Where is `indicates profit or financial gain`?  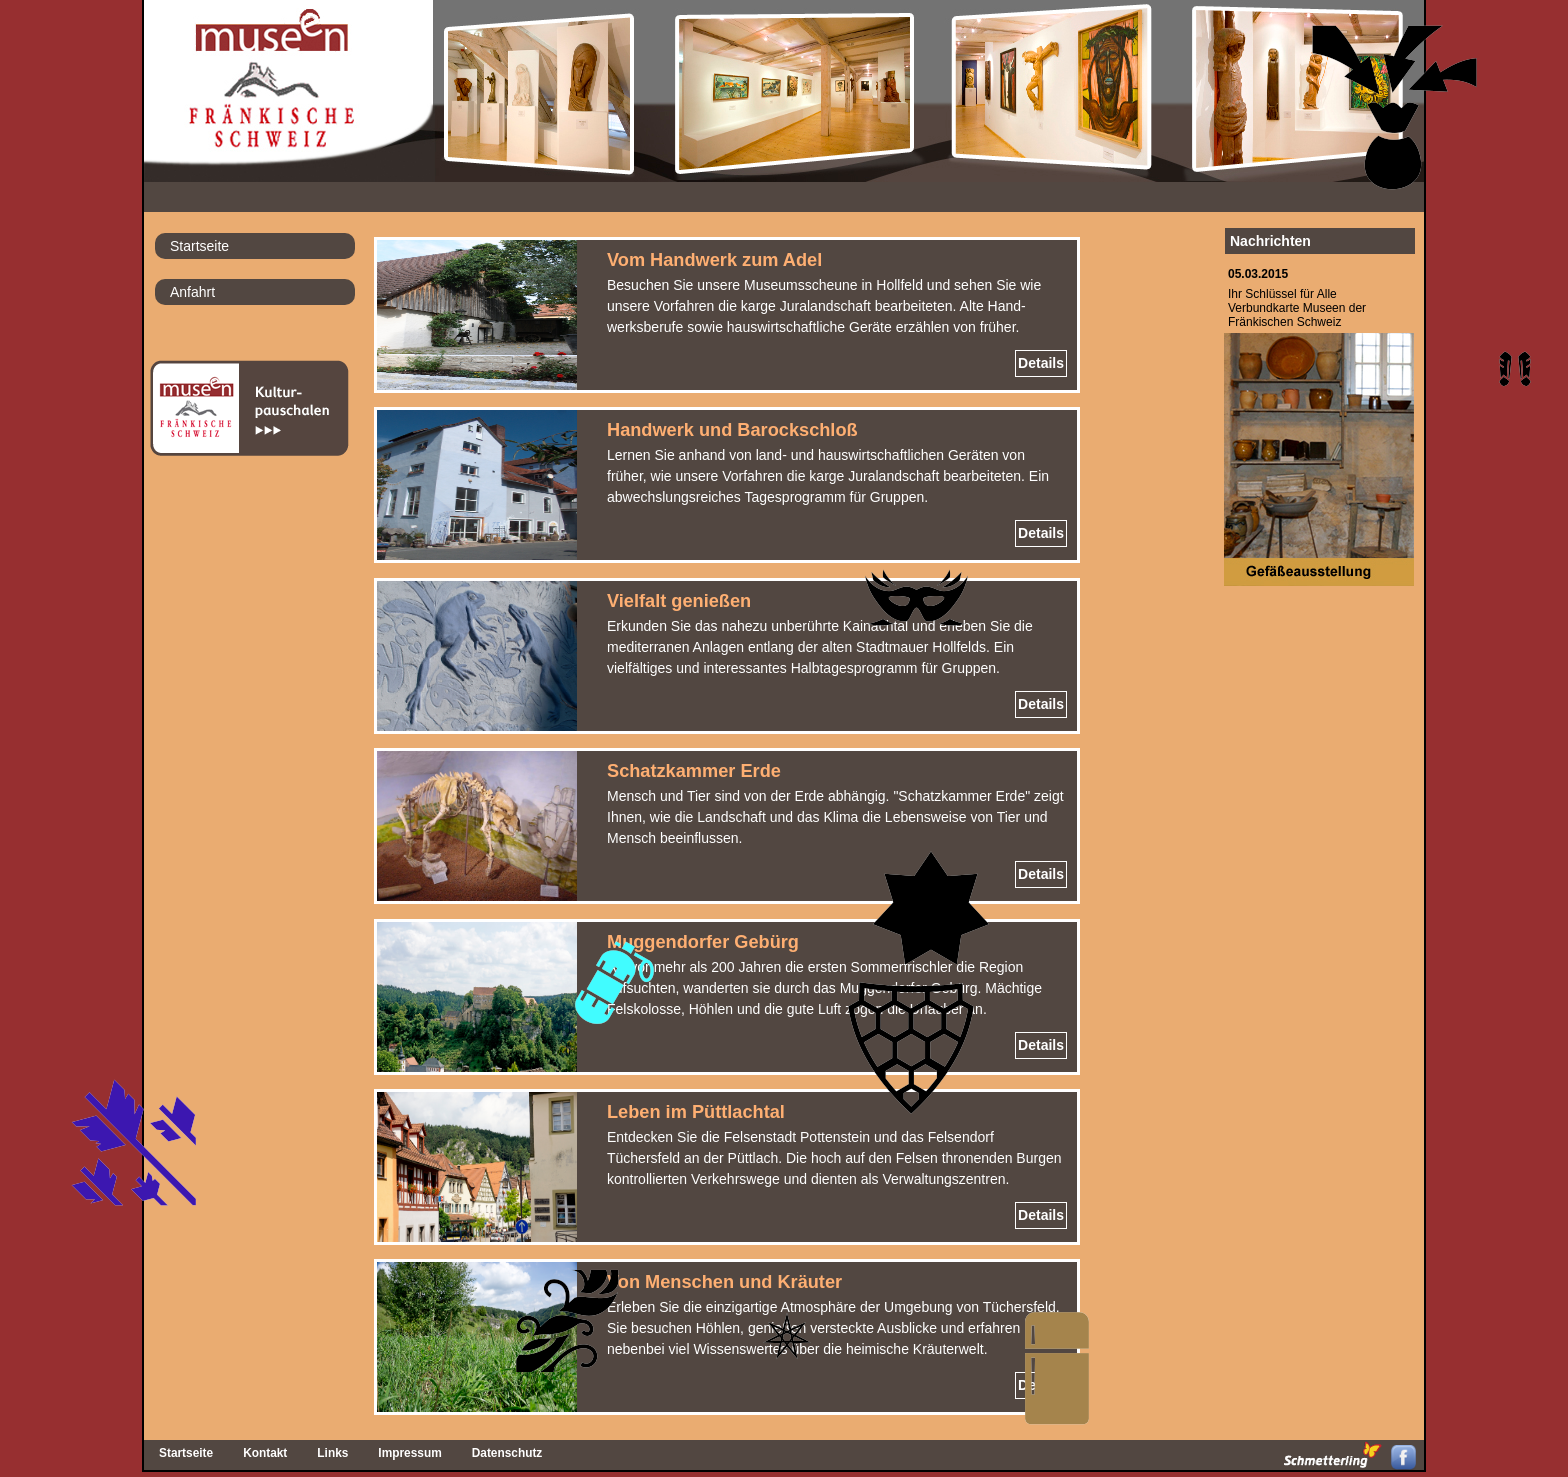
indicates profit or financial gain is located at coordinates (1394, 107).